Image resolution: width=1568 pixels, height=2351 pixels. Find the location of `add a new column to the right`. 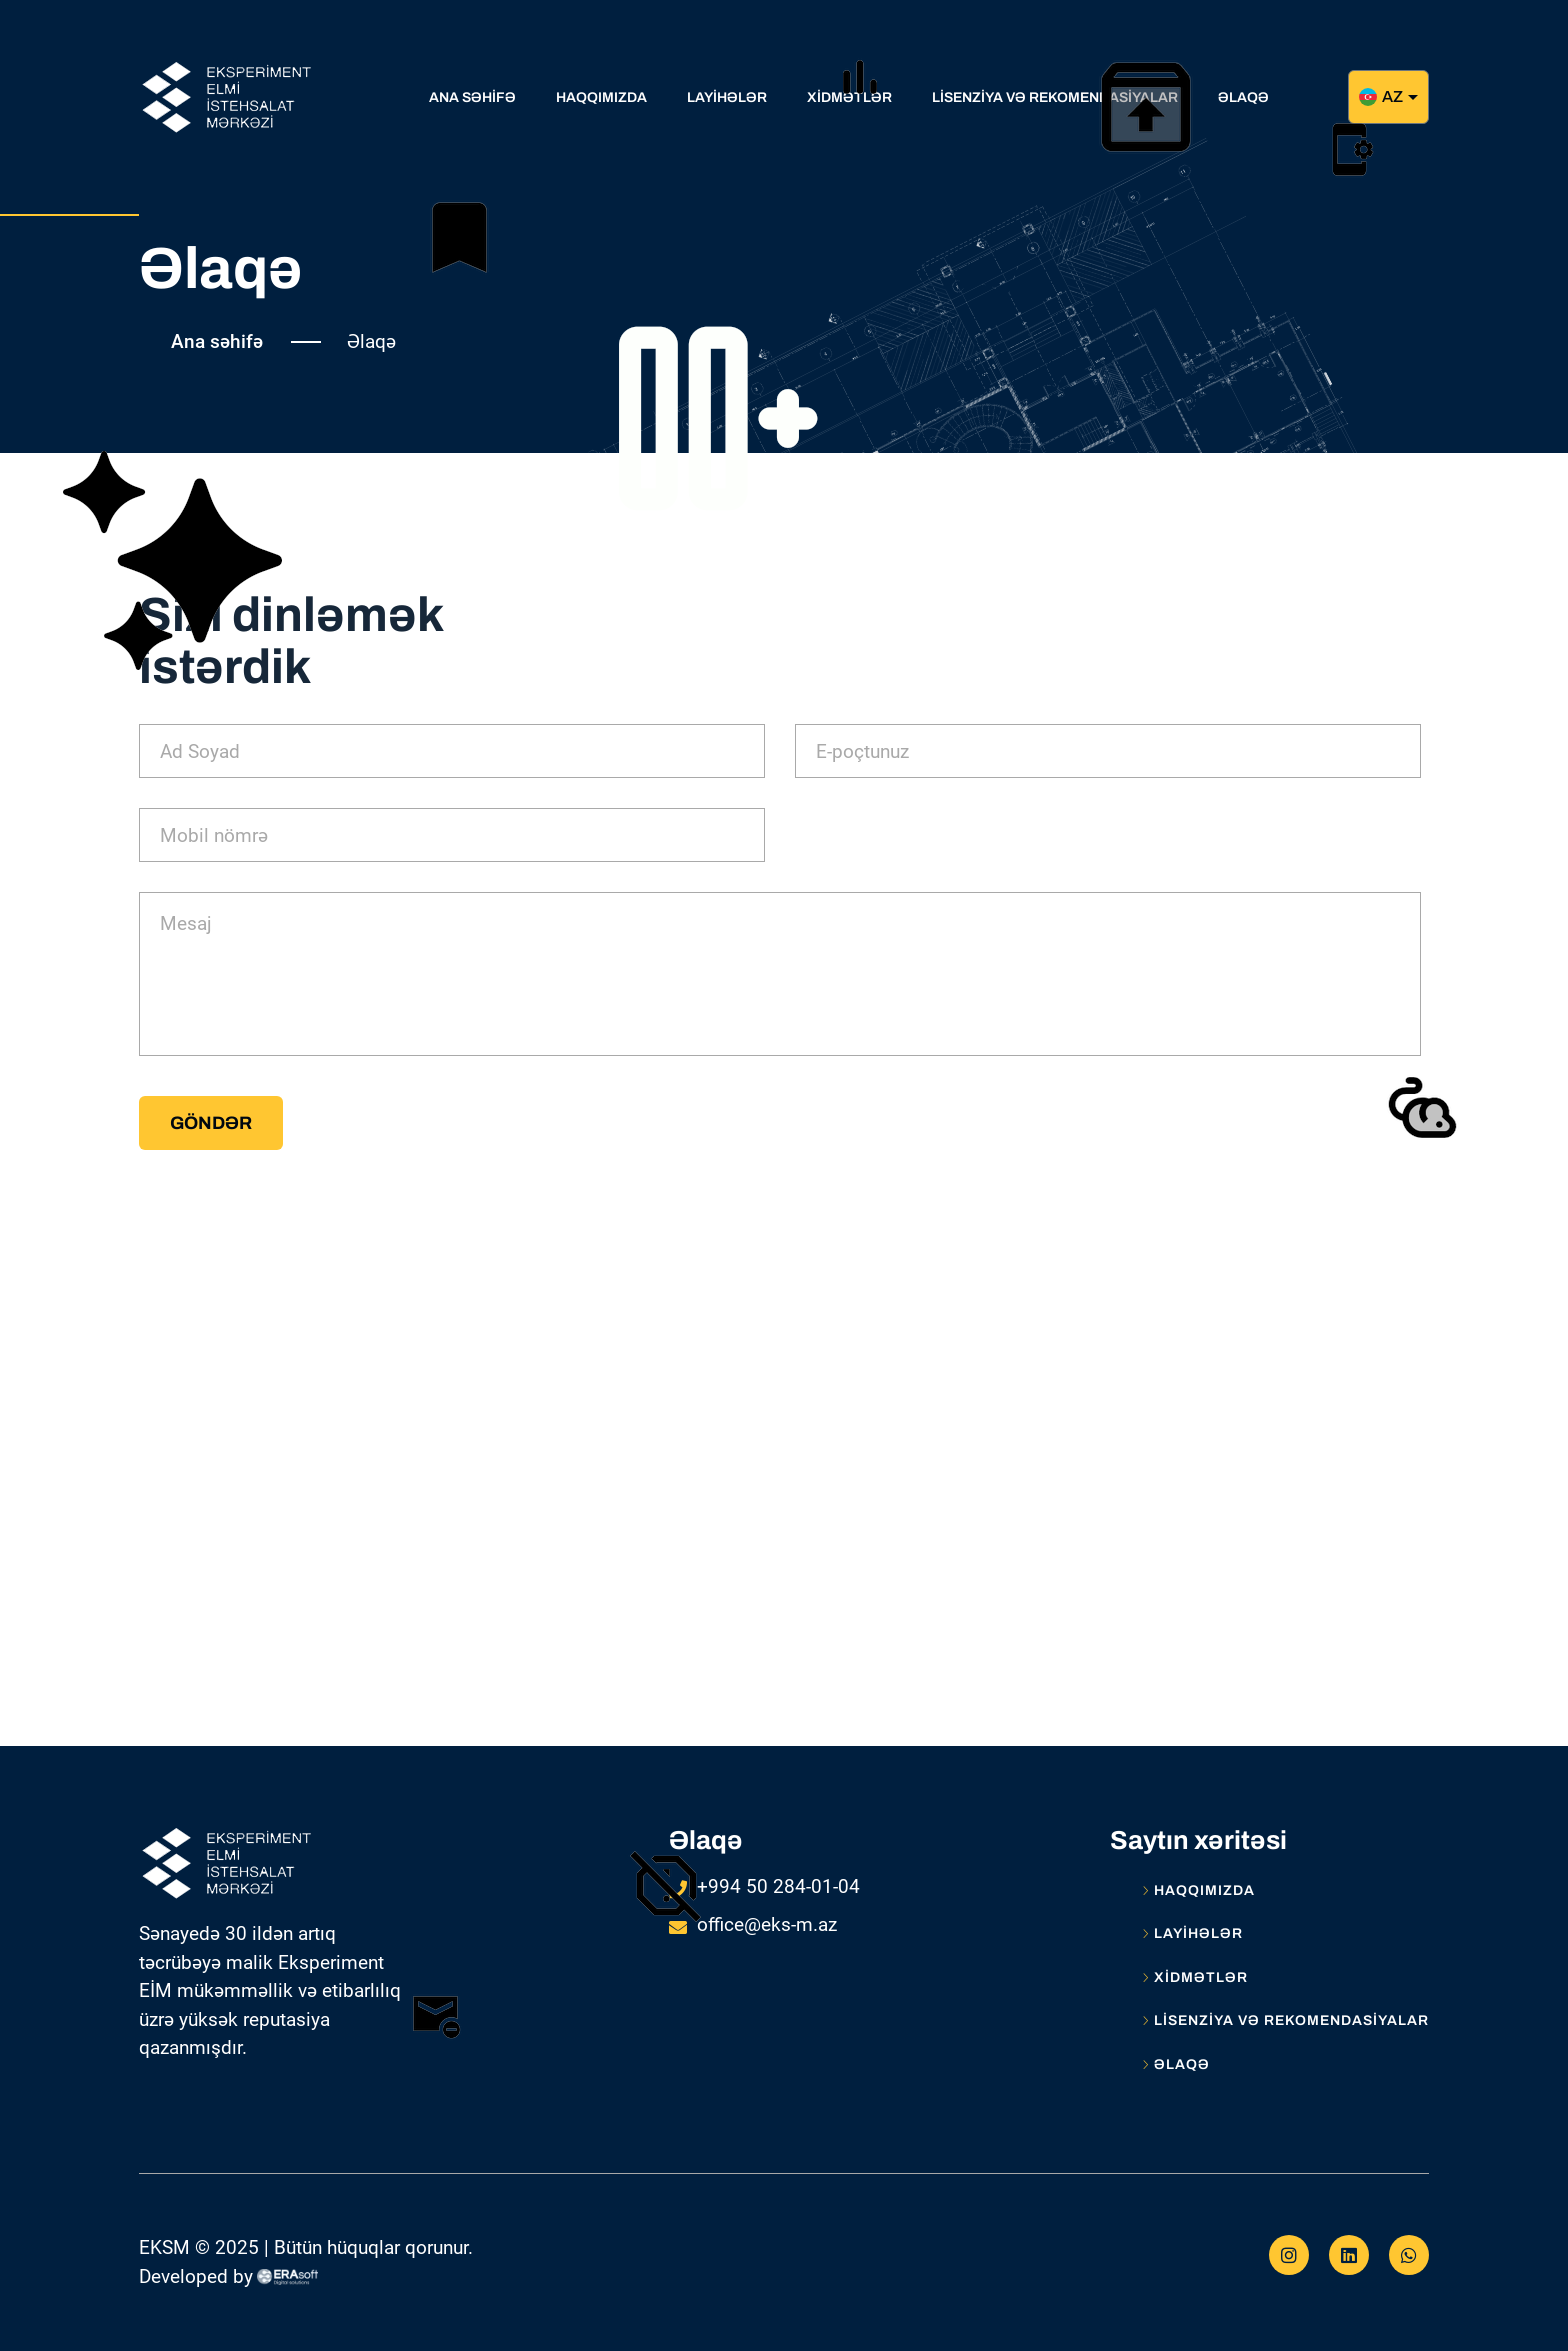

add a new column to the right is located at coordinates (703, 418).